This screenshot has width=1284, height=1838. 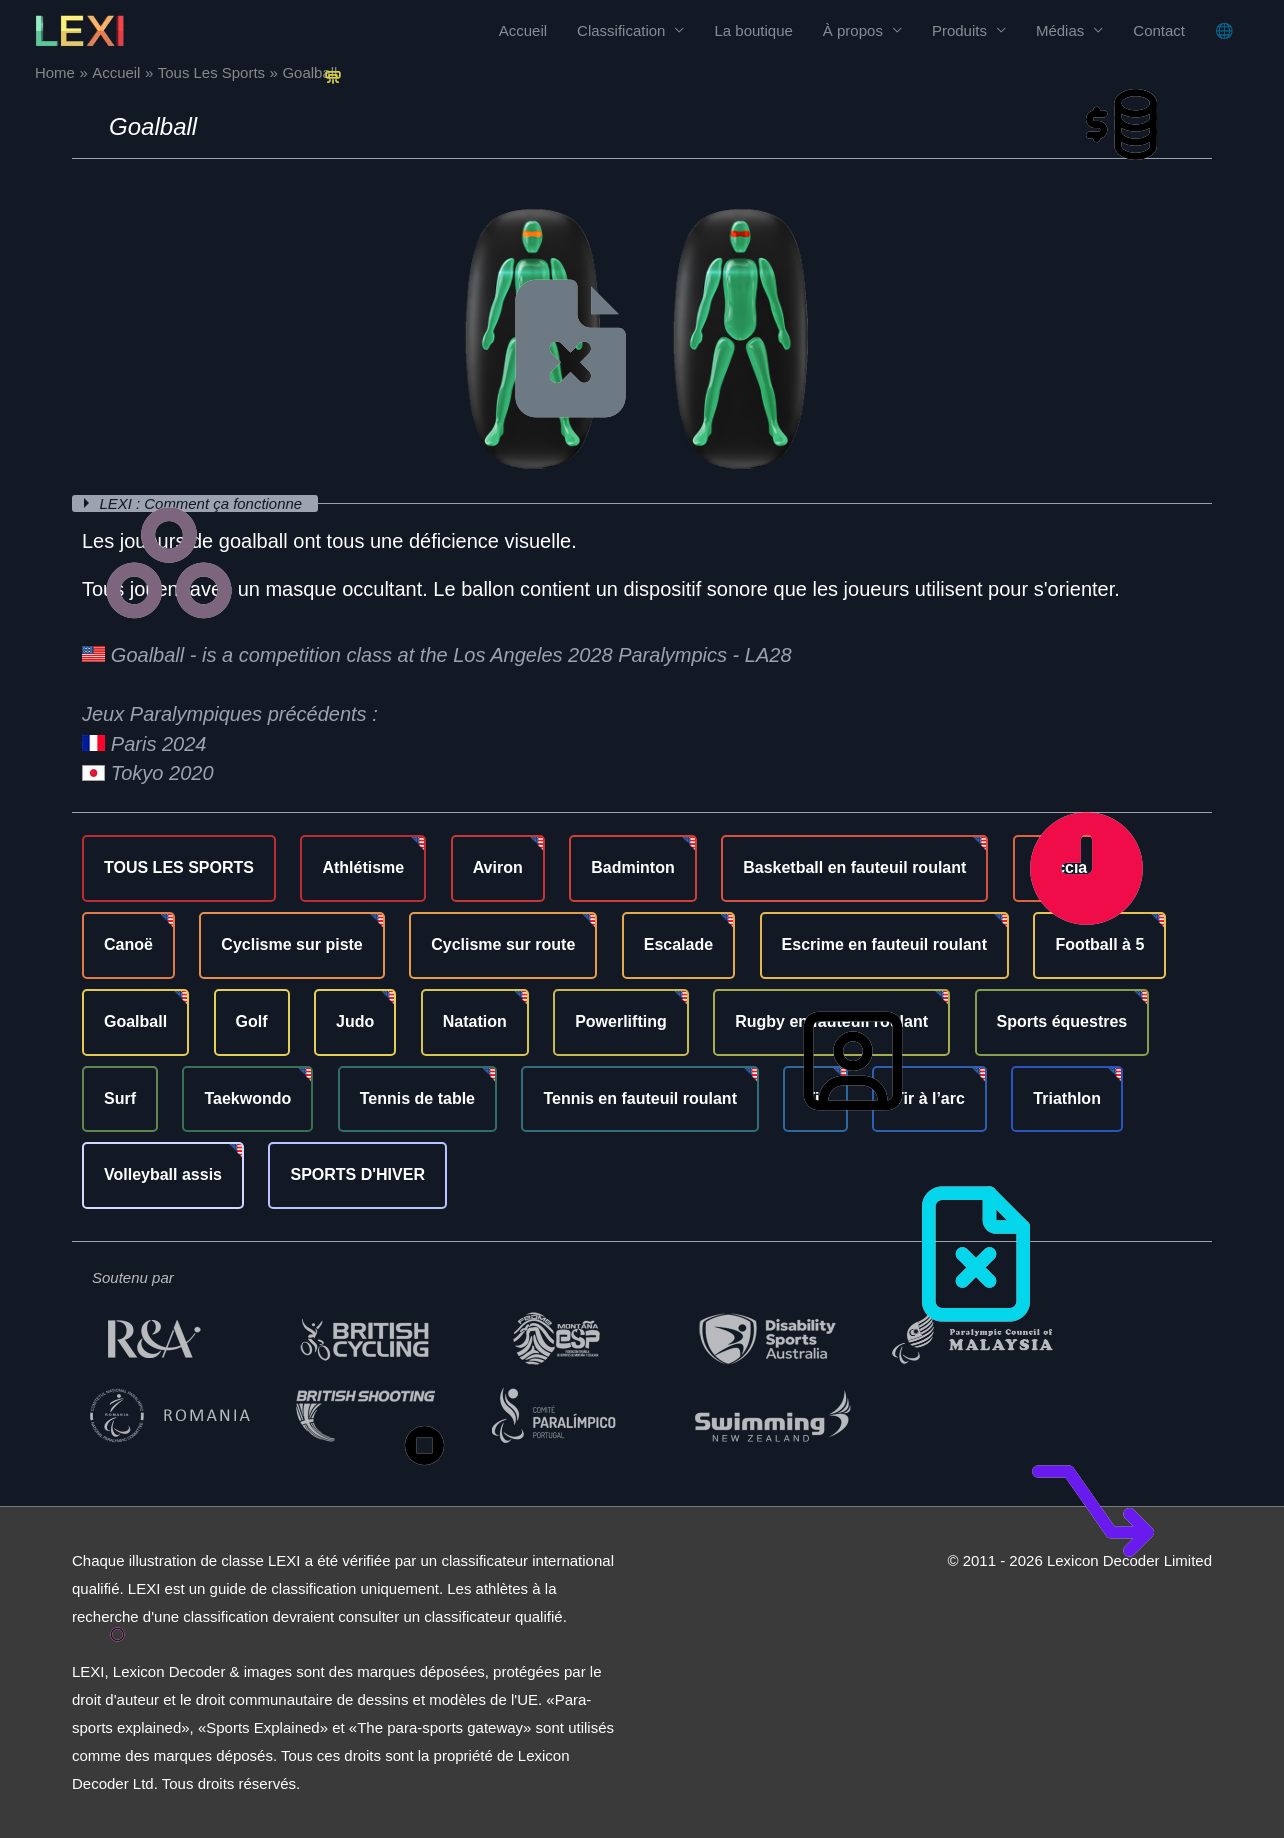 I want to click on start recording audio or video, so click(x=117, y=1634).